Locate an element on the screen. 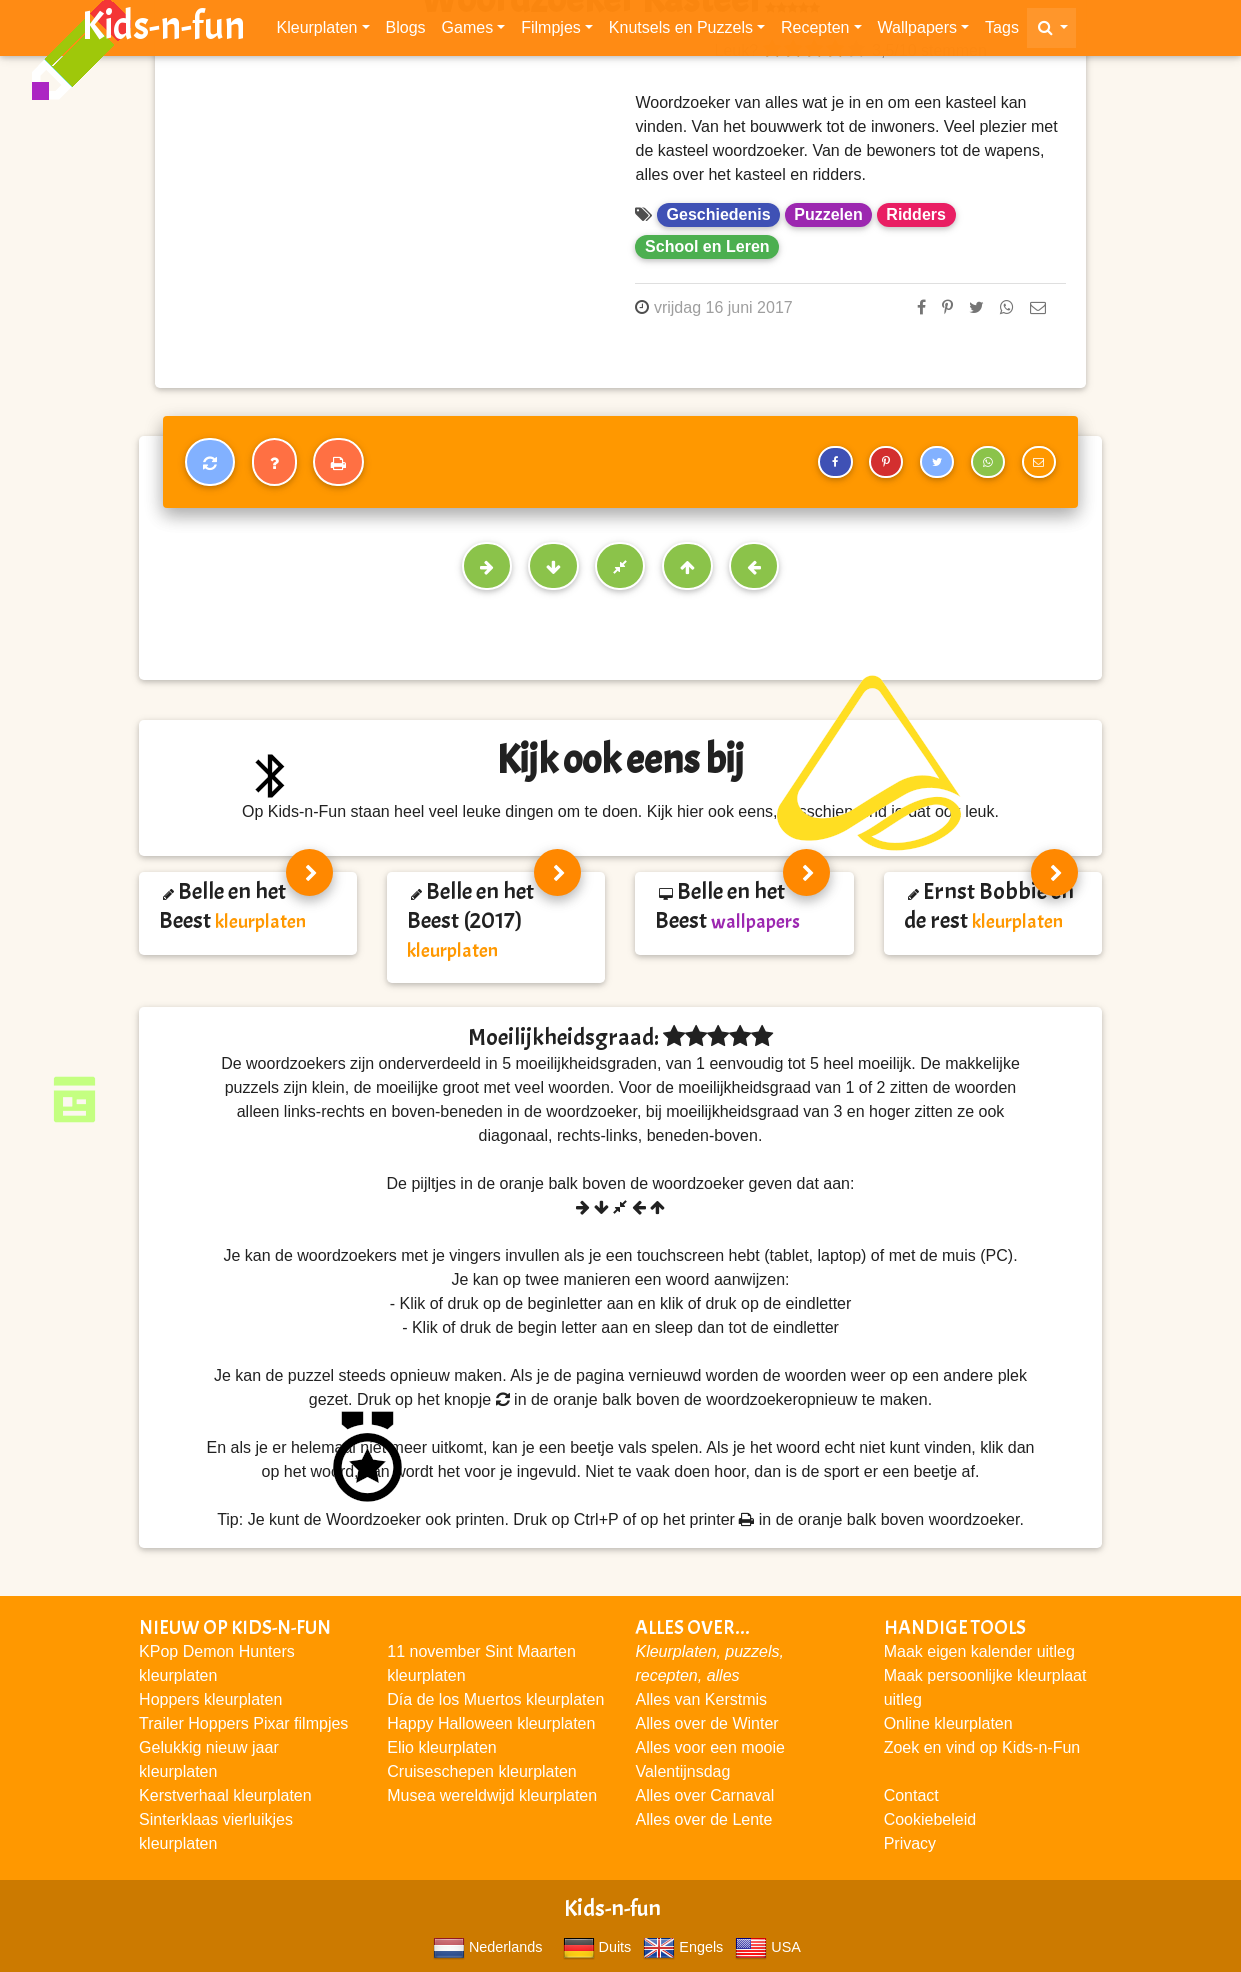 The width and height of the screenshot is (1241, 1972). mobx-state-tree library logo is located at coordinates (869, 763).